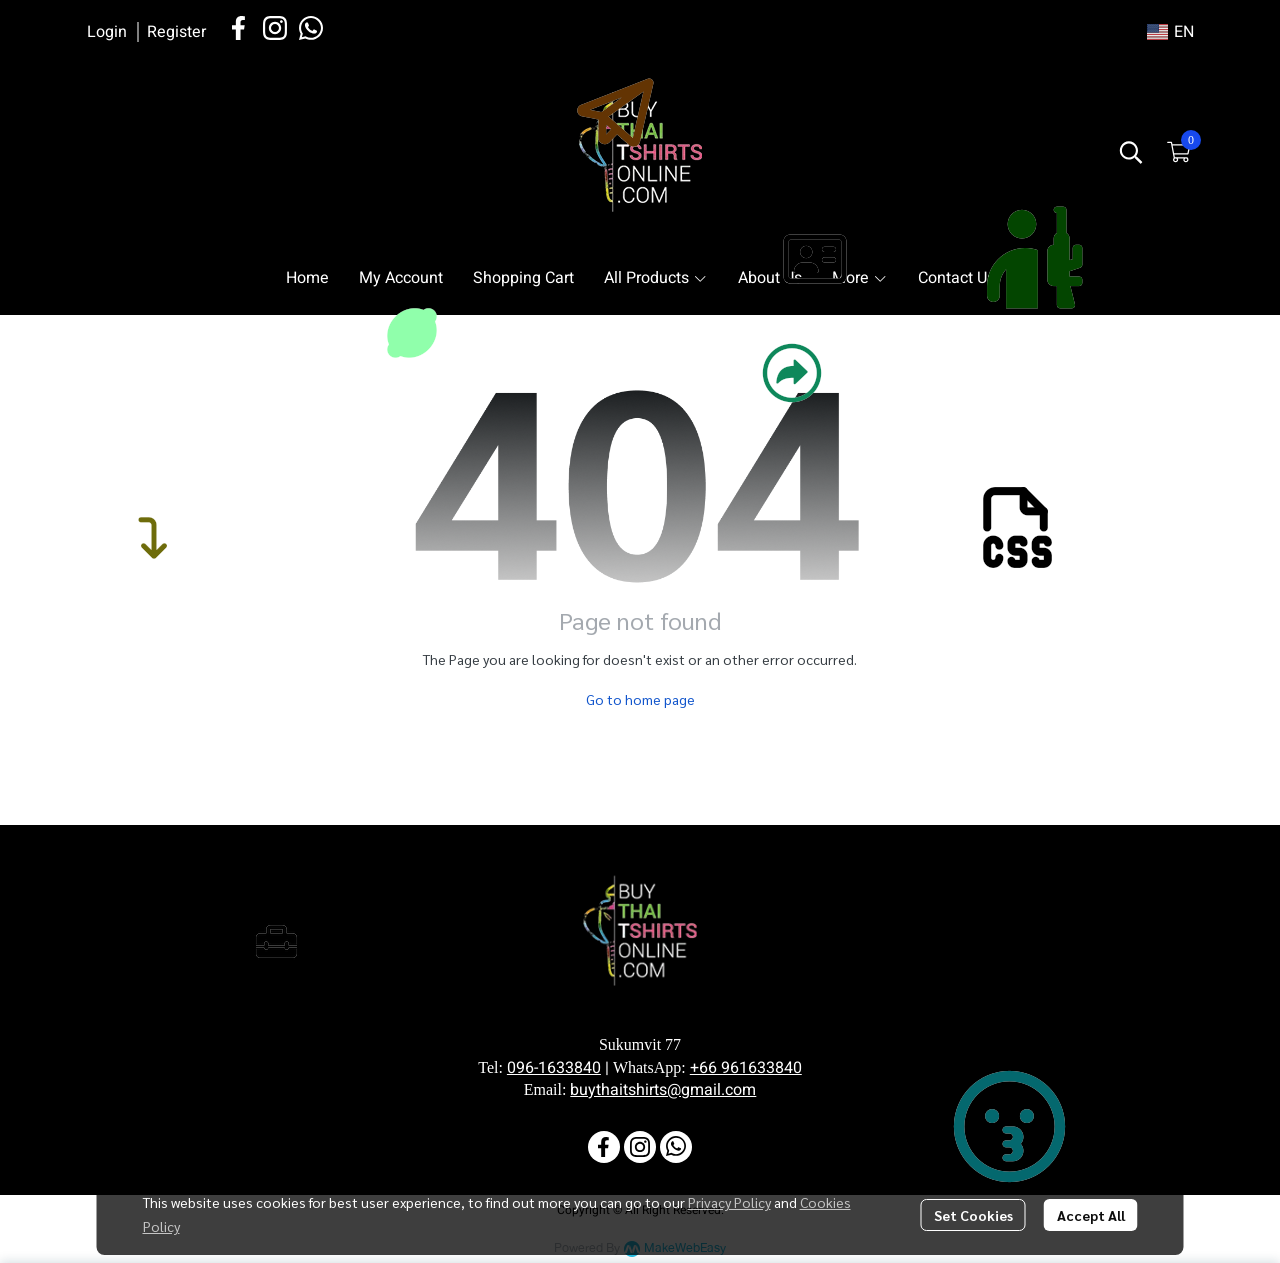 This screenshot has height=1263, width=1280. Describe the element at coordinates (412, 333) in the screenshot. I see `indicates citrus or lemon flavor` at that location.